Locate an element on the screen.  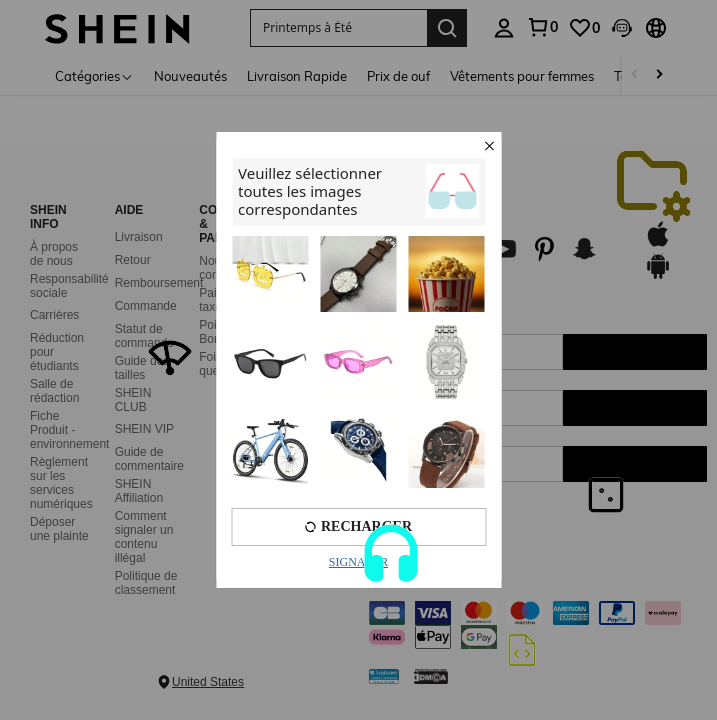
view source code file is located at coordinates (522, 650).